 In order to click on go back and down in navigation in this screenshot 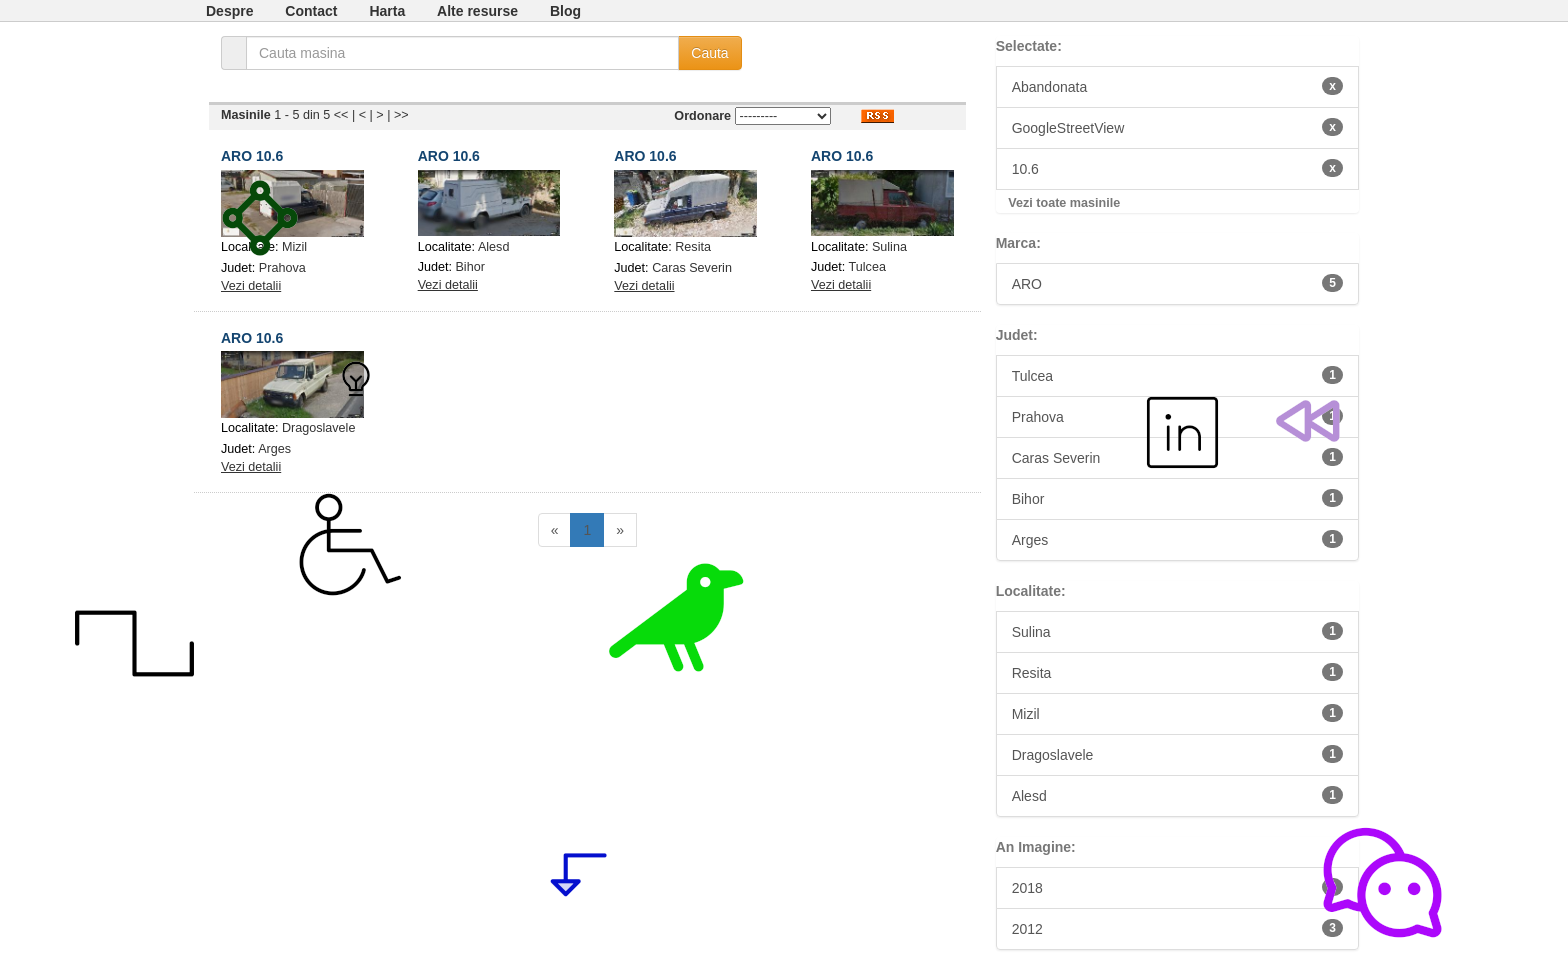, I will do `click(576, 870)`.